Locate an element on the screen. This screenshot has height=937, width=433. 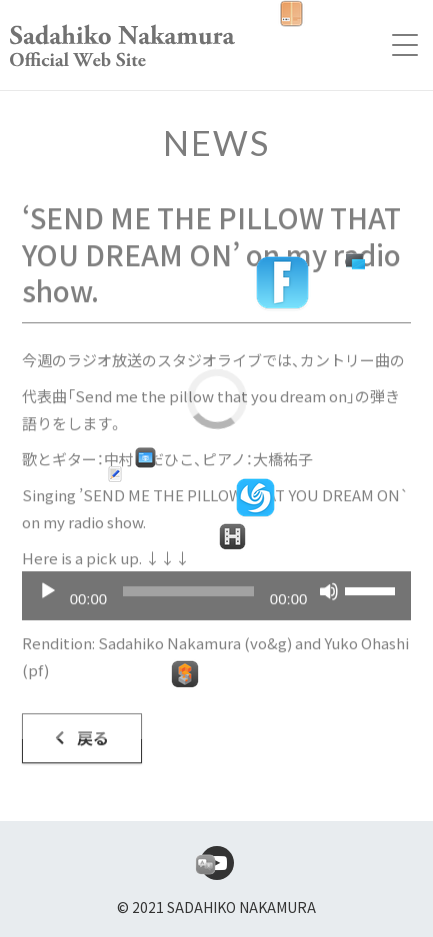
open remote desktop or screen sharing preferences is located at coordinates (145, 457).